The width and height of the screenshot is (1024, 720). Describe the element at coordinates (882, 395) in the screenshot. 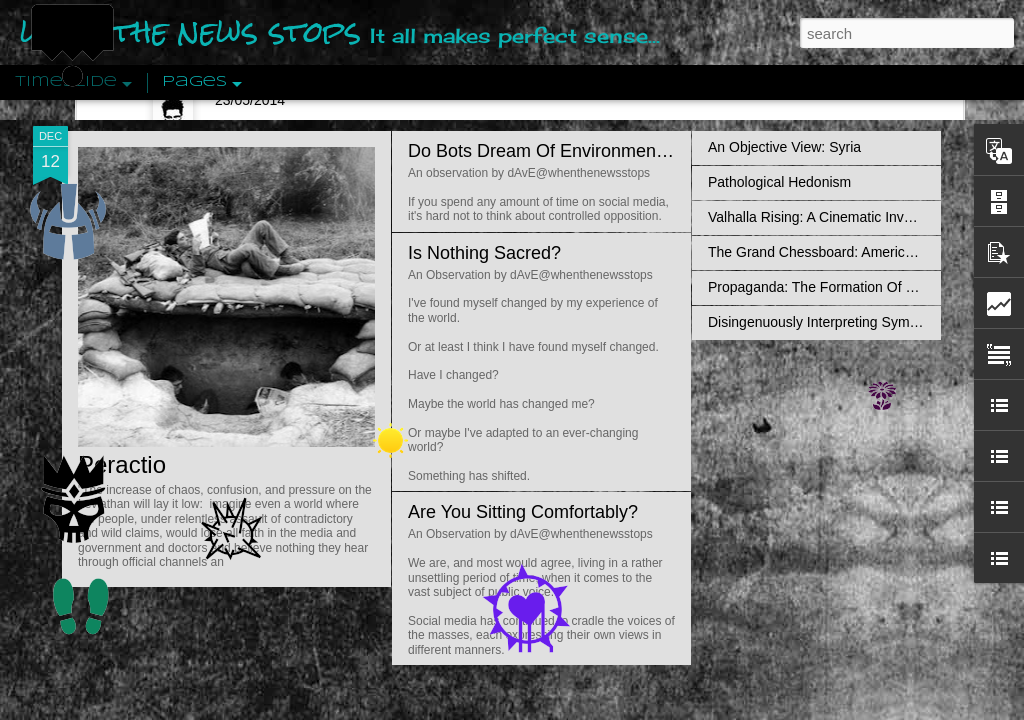

I see `decorative flower icon for nature or garden-themed content` at that location.